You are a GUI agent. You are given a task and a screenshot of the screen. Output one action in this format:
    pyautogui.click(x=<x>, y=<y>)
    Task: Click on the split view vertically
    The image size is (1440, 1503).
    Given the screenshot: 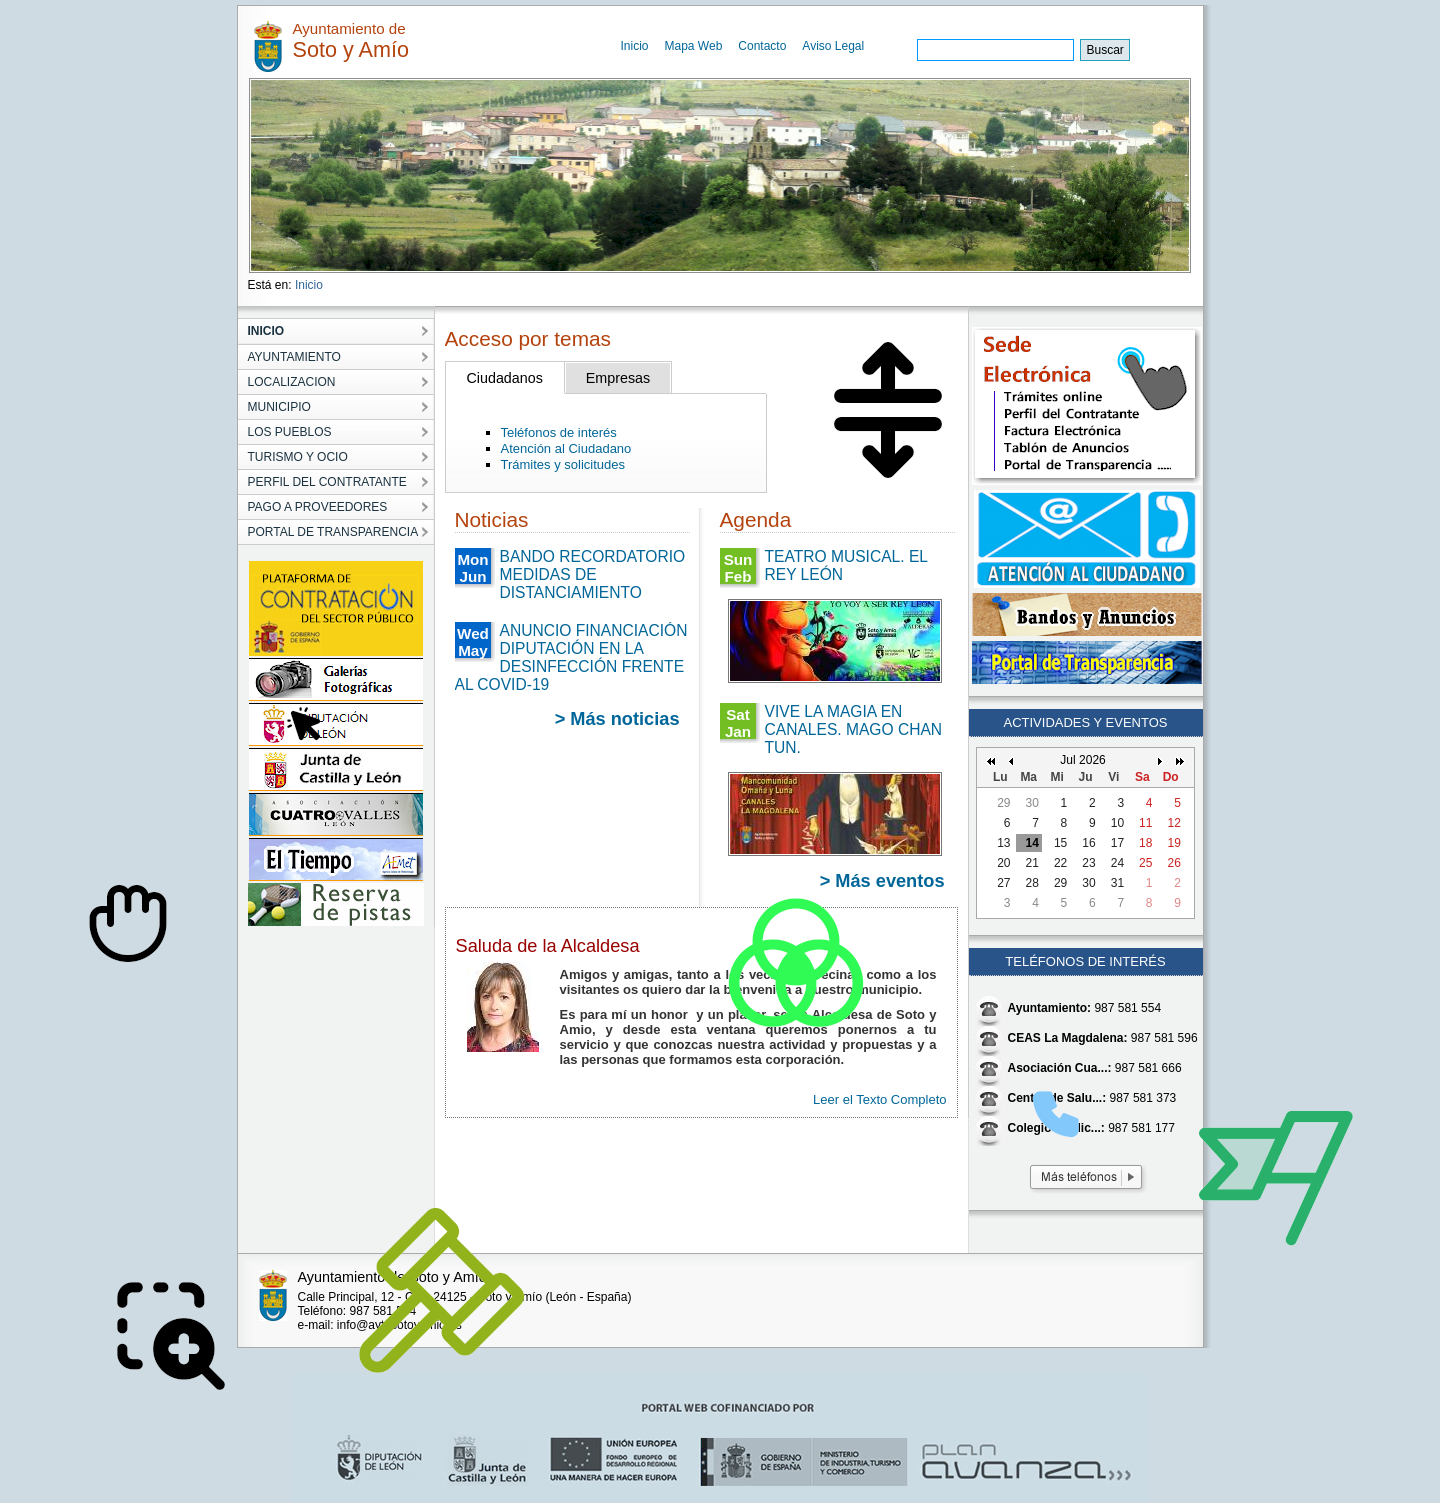 What is the action you would take?
    pyautogui.click(x=888, y=410)
    